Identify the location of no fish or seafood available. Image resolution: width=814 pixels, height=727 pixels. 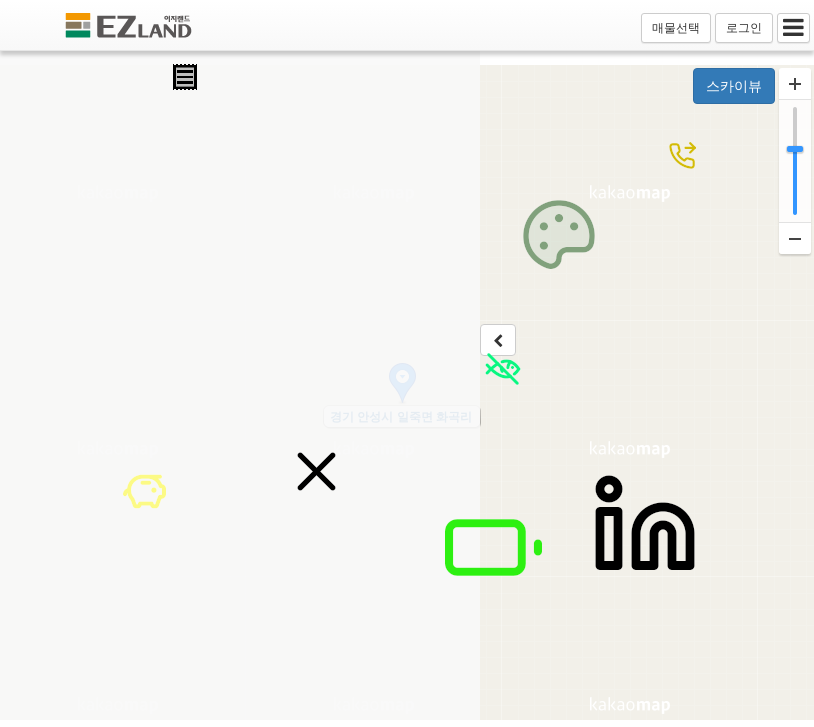
(503, 369).